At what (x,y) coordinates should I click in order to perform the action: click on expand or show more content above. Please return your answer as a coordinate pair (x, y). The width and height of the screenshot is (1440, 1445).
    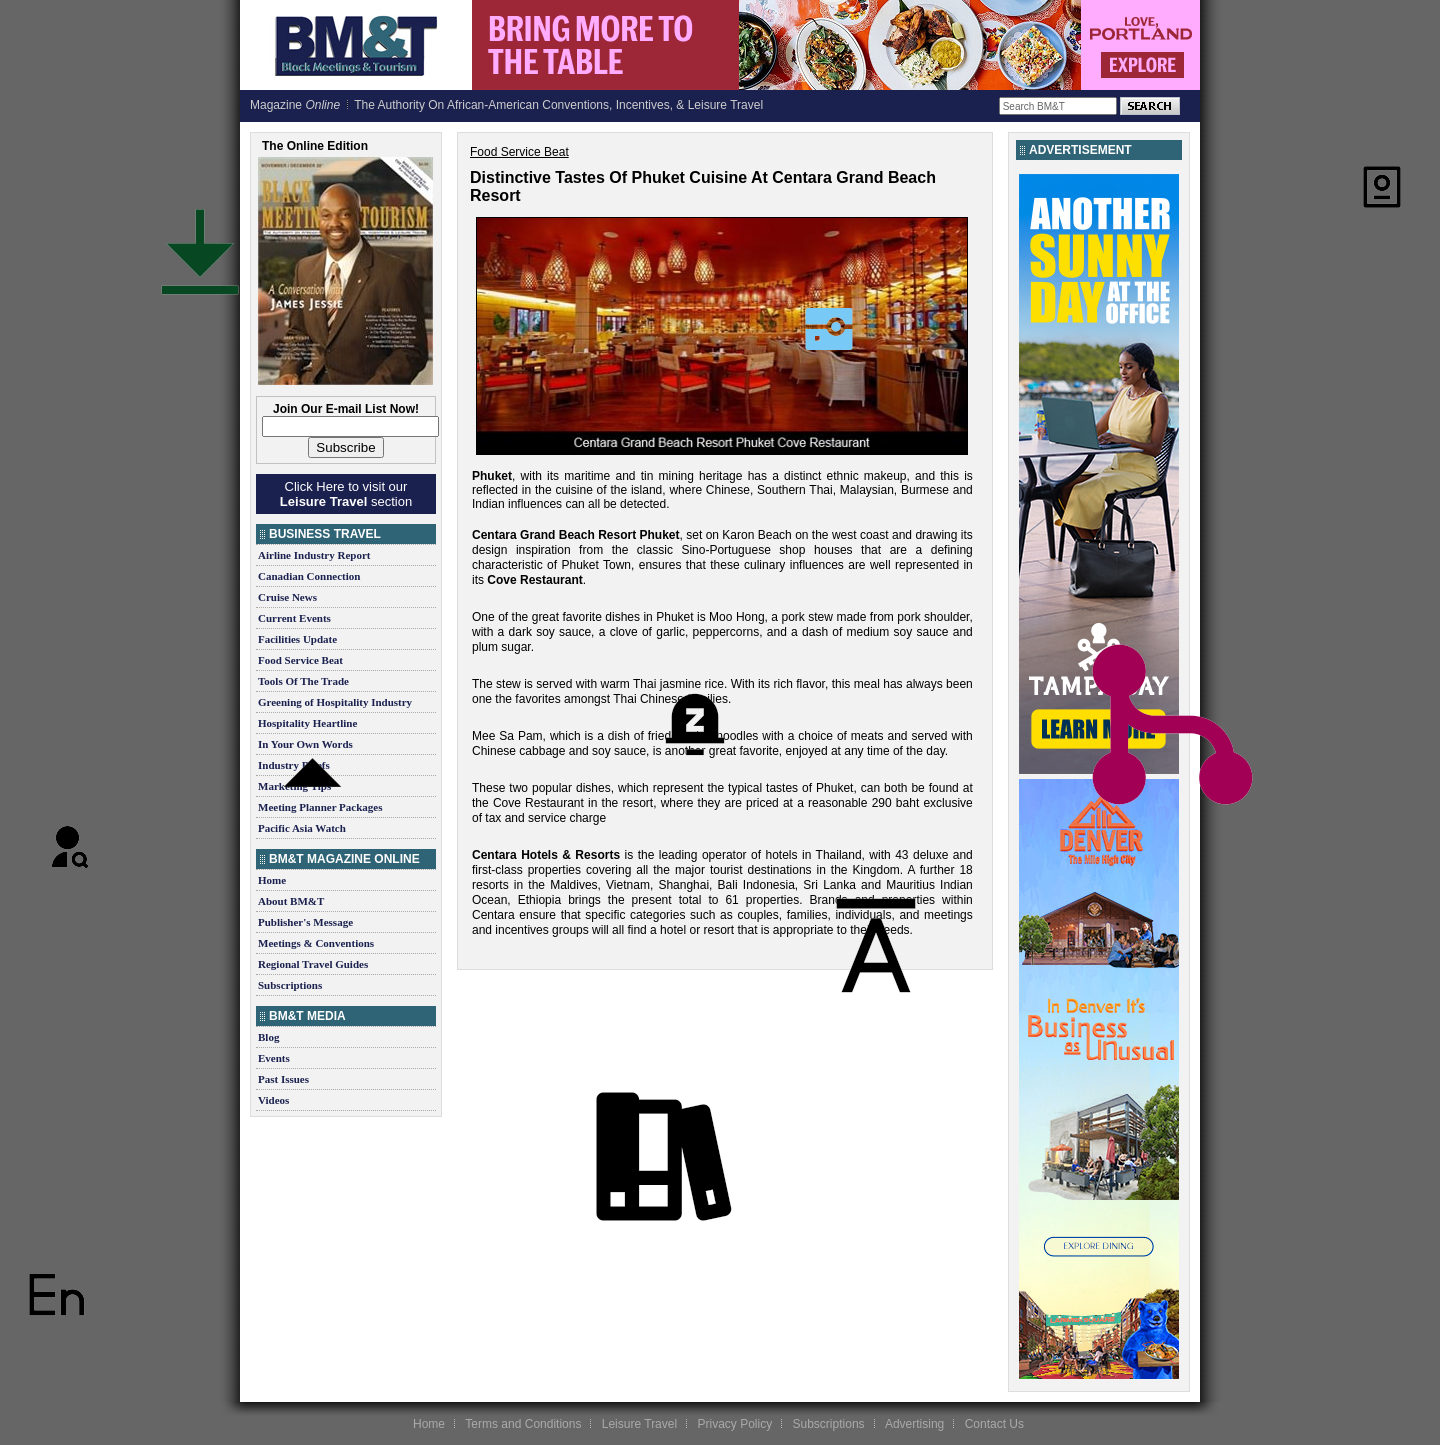
    Looking at the image, I should click on (312, 772).